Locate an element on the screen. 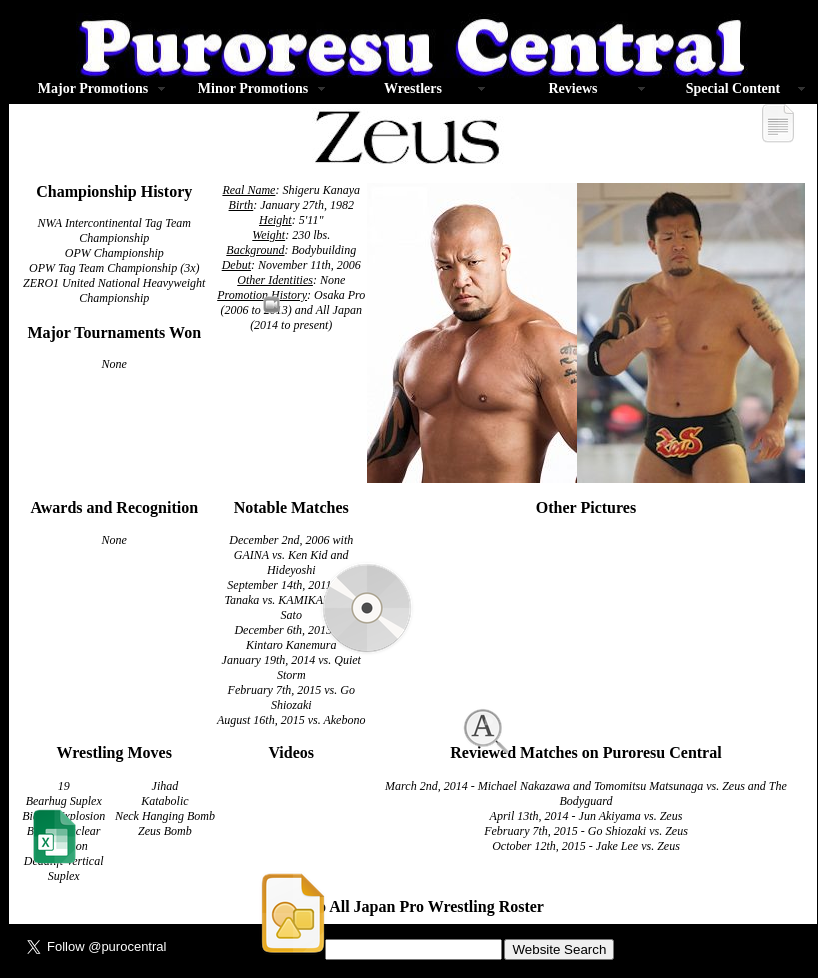 The height and width of the screenshot is (978, 818). open a vector graphics document is located at coordinates (293, 913).